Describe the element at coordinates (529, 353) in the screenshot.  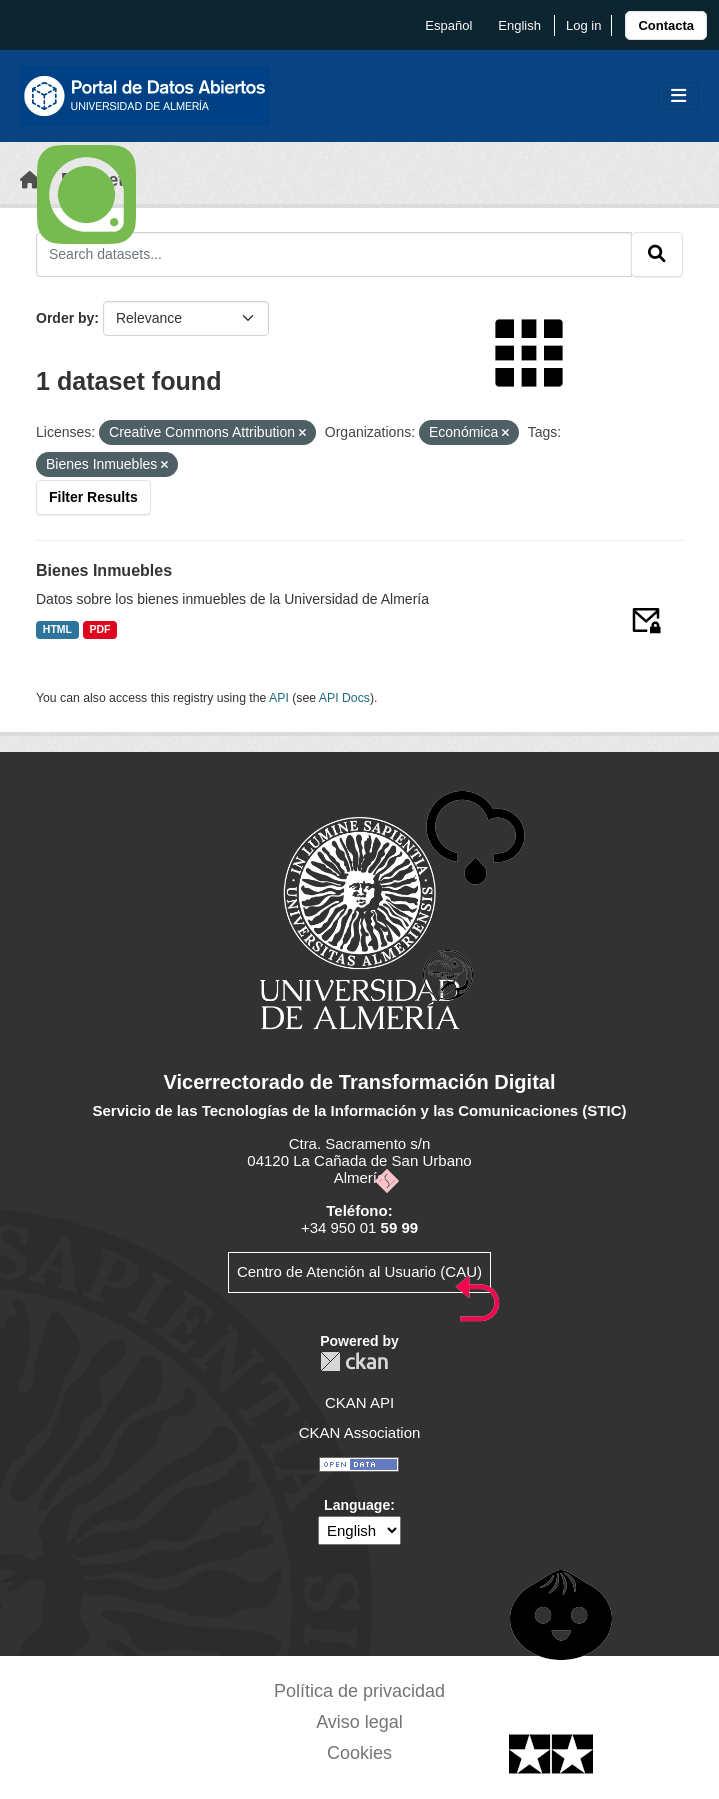
I see `view items in grid layout` at that location.